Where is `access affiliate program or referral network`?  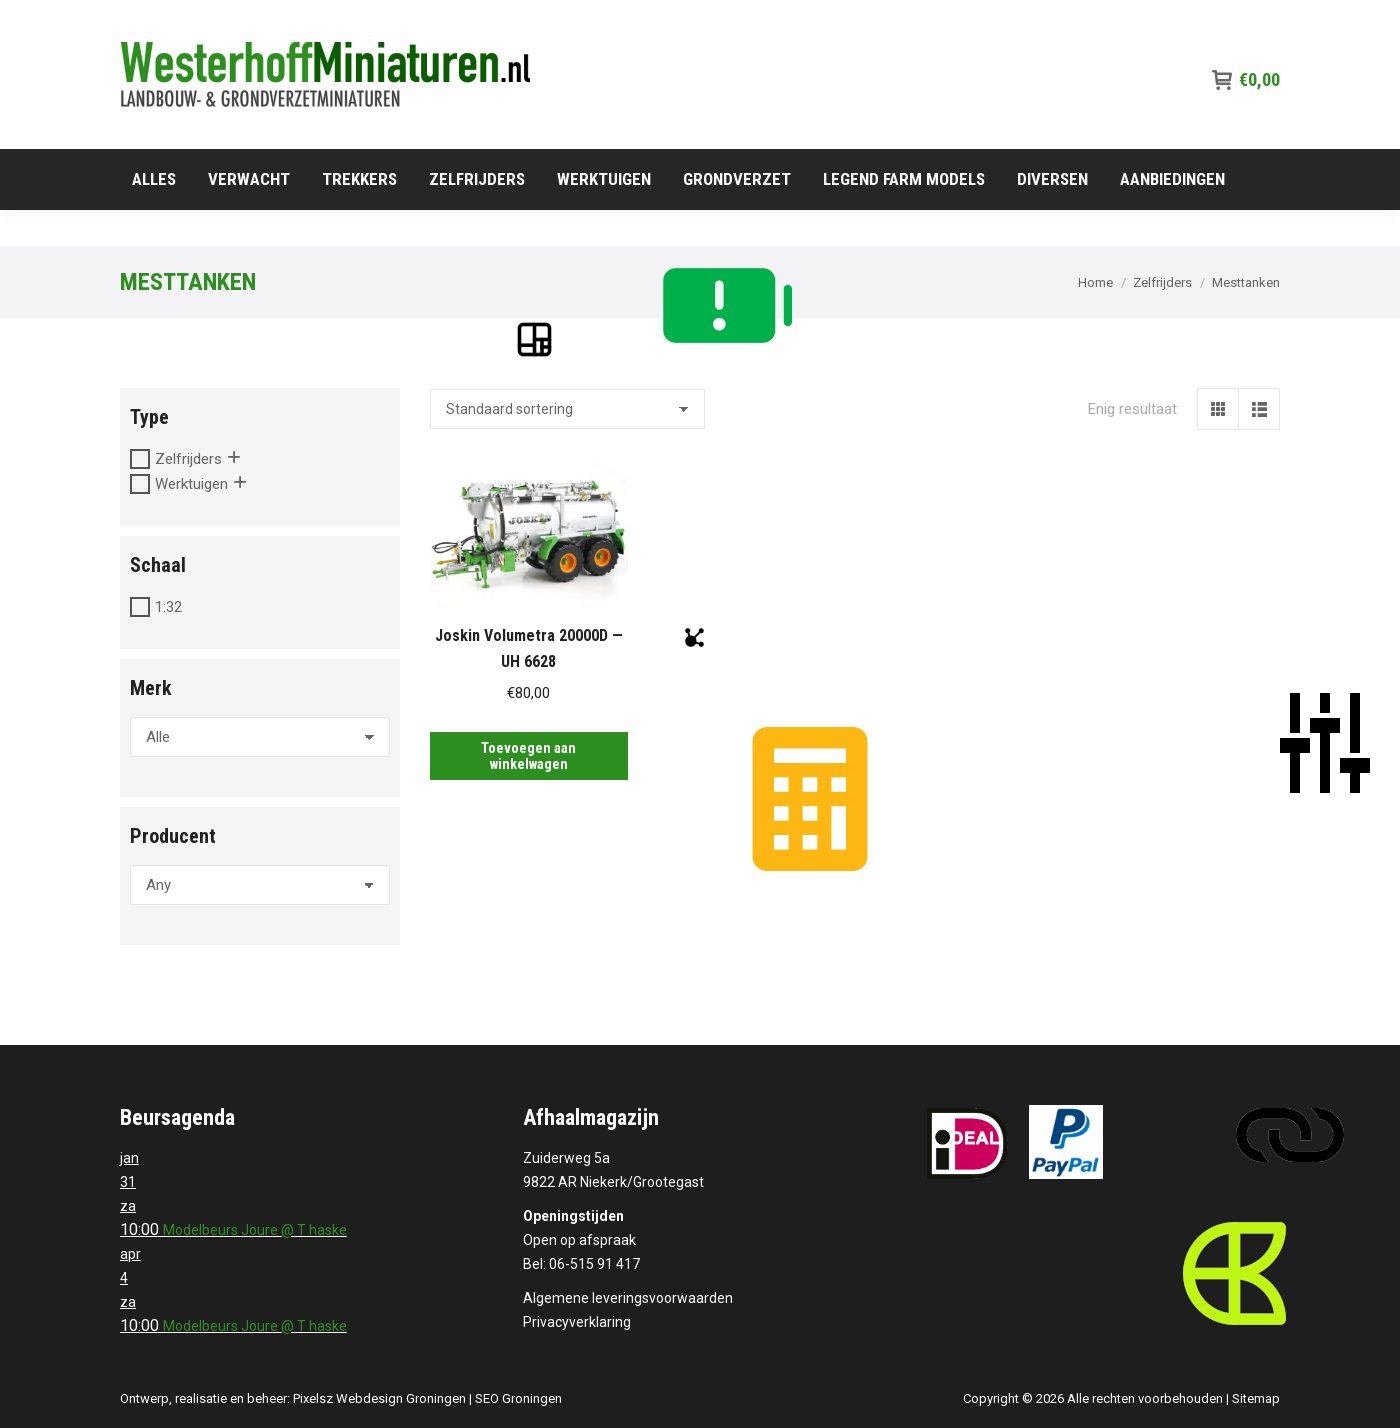
access affiliate program or referral network is located at coordinates (694, 637).